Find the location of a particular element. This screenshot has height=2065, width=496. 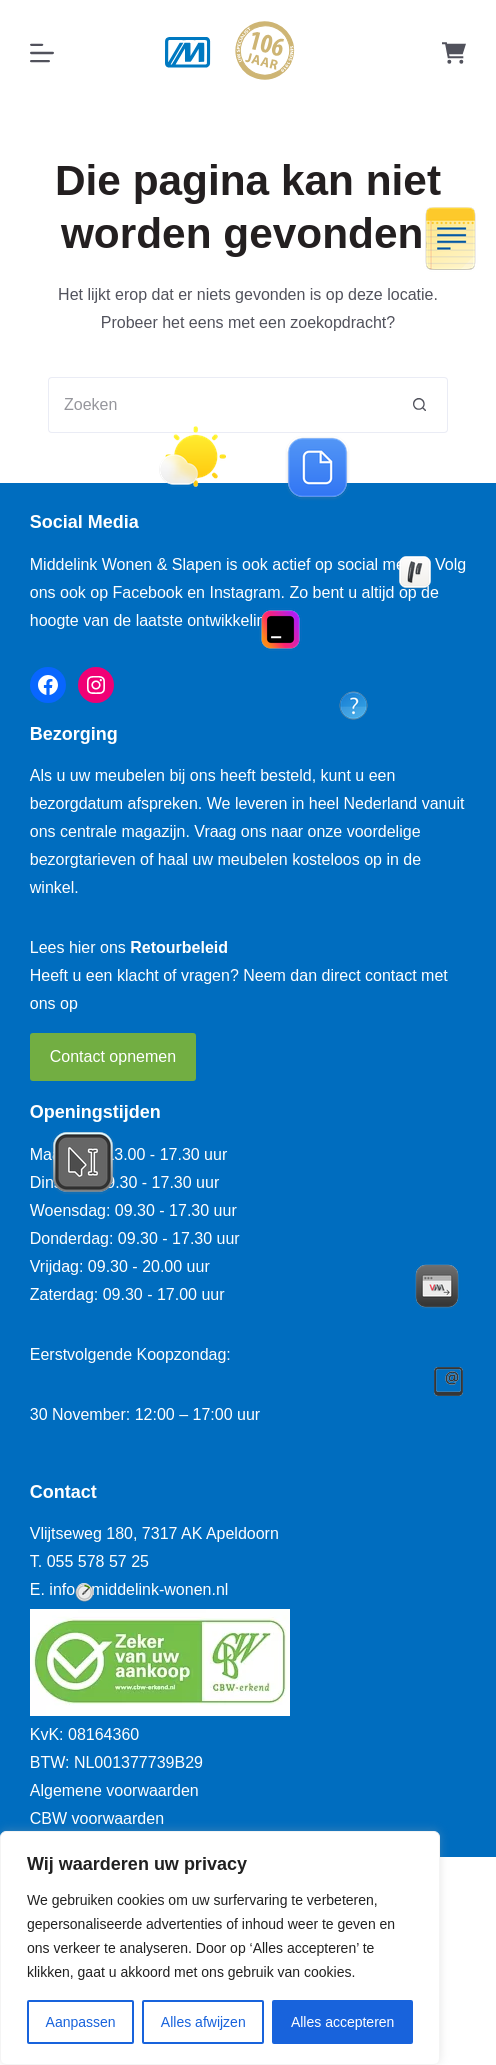

open the notes app is located at coordinates (450, 238).